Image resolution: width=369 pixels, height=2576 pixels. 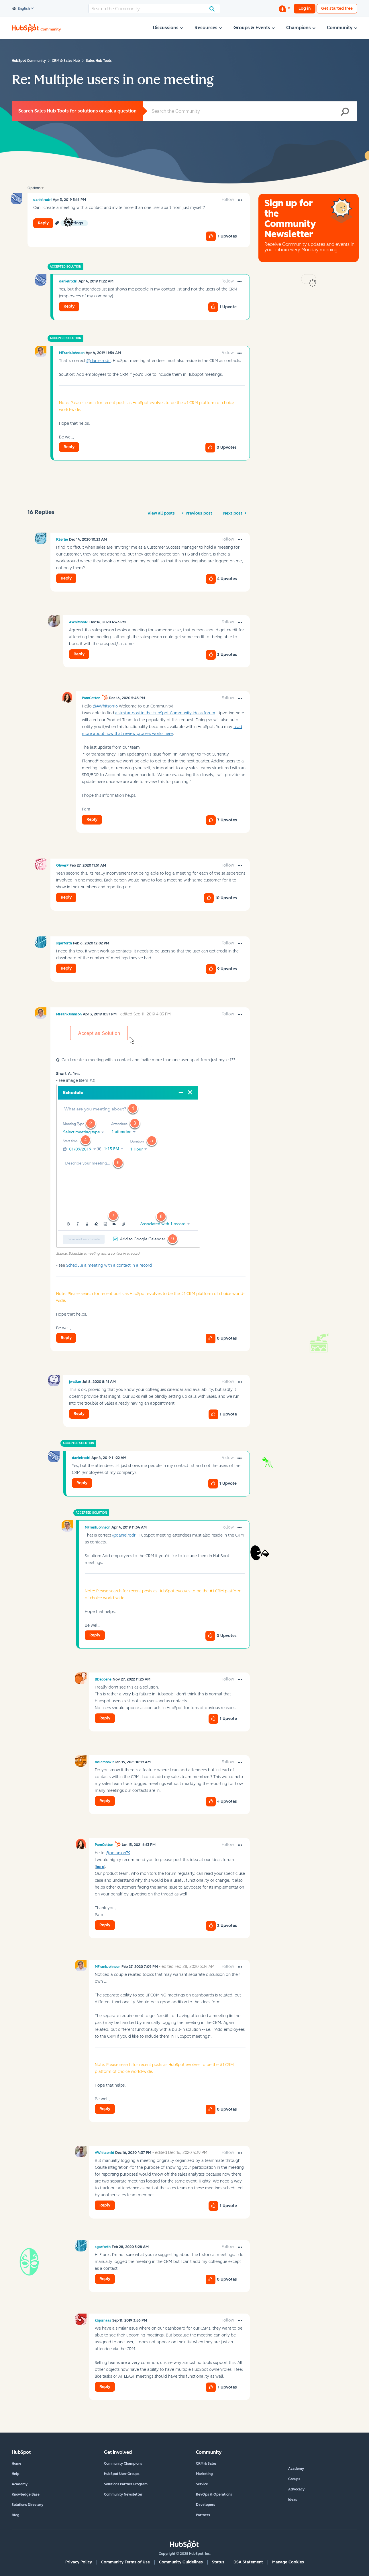 What do you see at coordinates (260, 1553) in the screenshot?
I see `indicates drinking or beverage consumption in gameplay` at bounding box center [260, 1553].